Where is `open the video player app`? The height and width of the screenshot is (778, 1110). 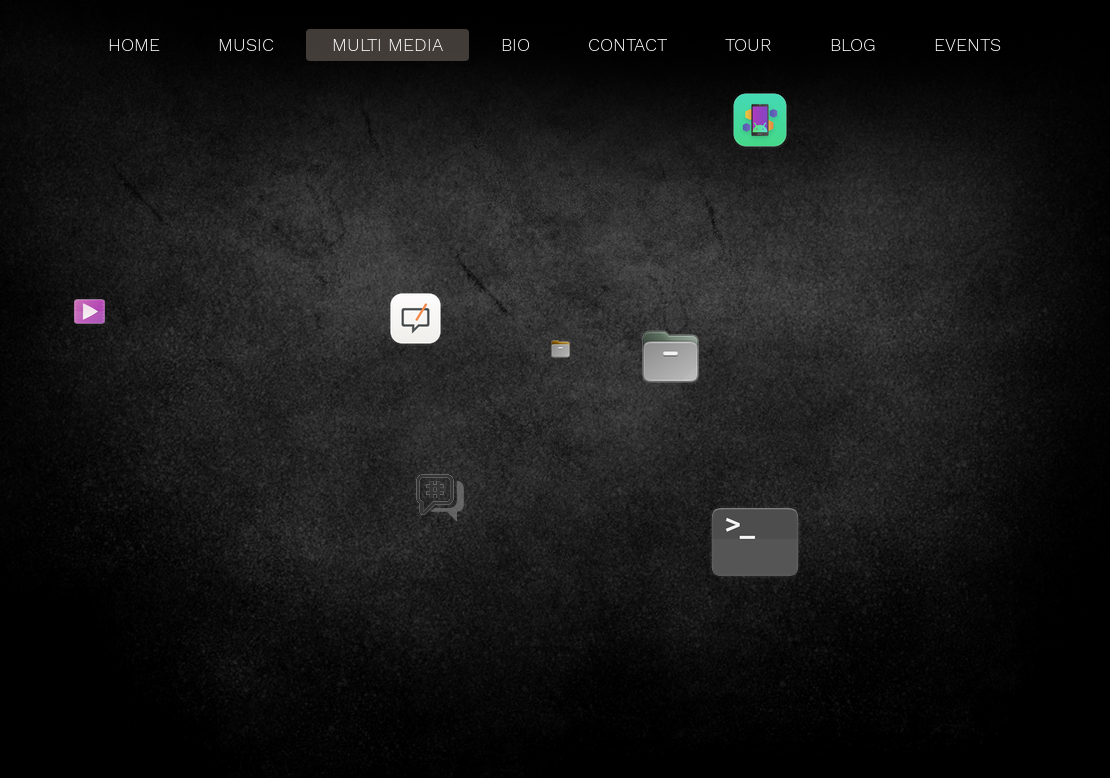
open the video player app is located at coordinates (89, 311).